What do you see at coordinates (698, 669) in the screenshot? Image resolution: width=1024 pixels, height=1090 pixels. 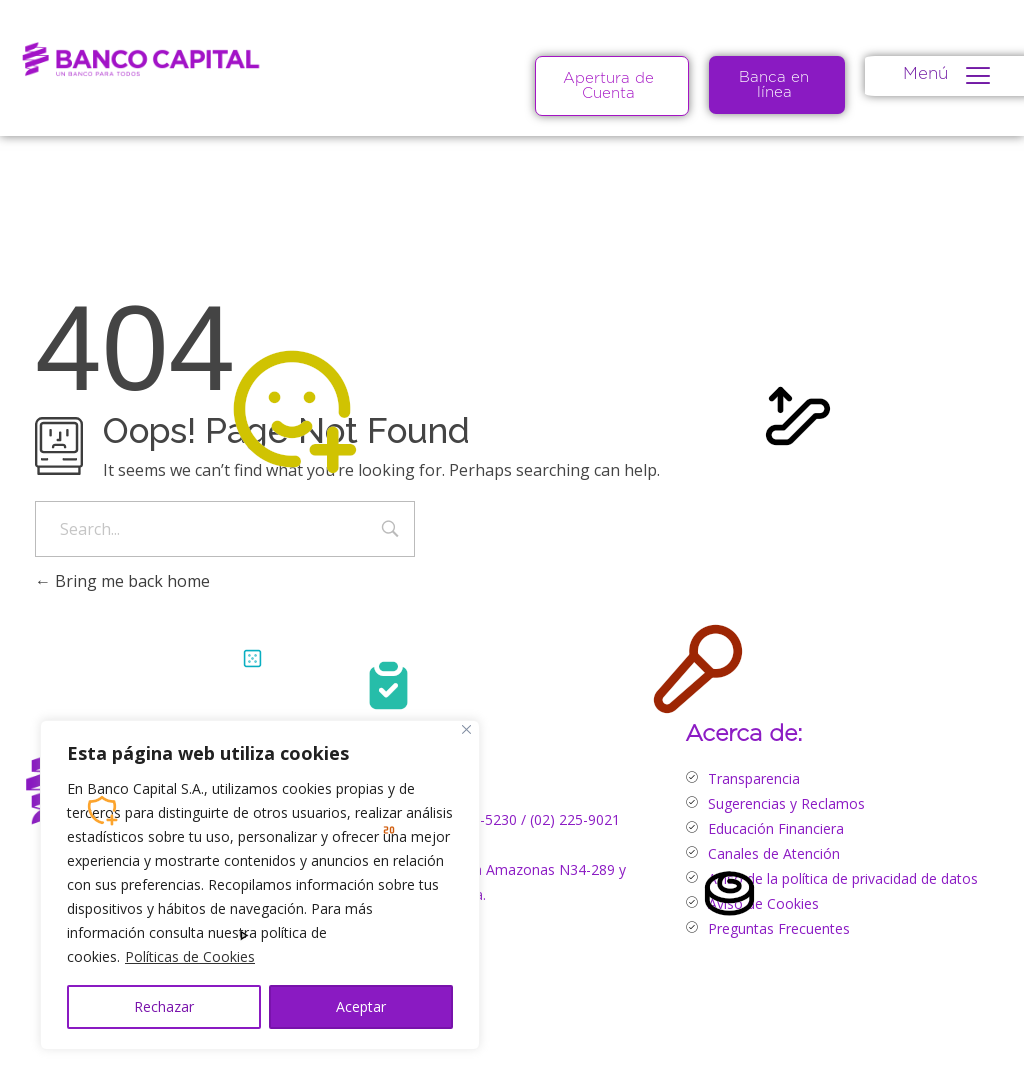 I see `tap to start voice recording` at bounding box center [698, 669].